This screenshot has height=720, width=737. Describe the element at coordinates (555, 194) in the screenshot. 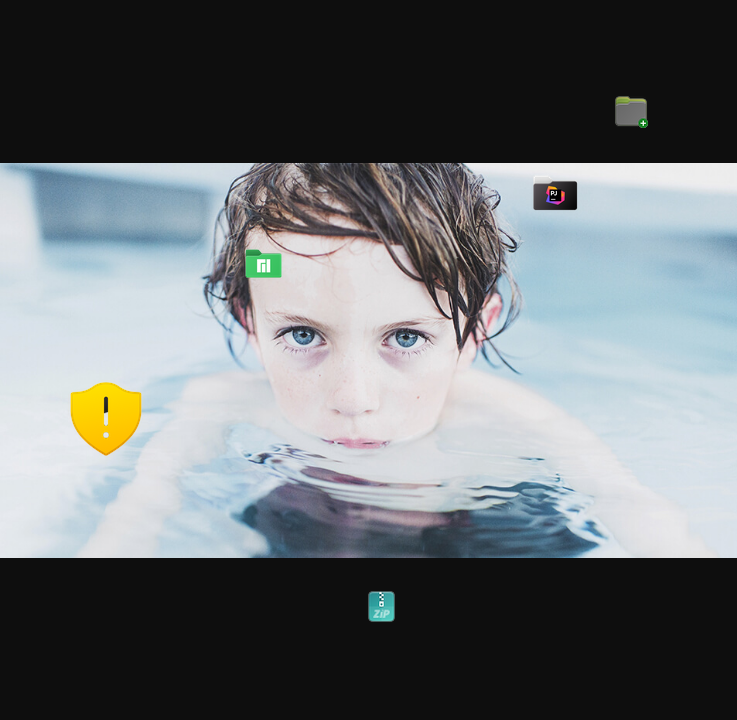

I see `open jetbrains projector project folder` at that location.